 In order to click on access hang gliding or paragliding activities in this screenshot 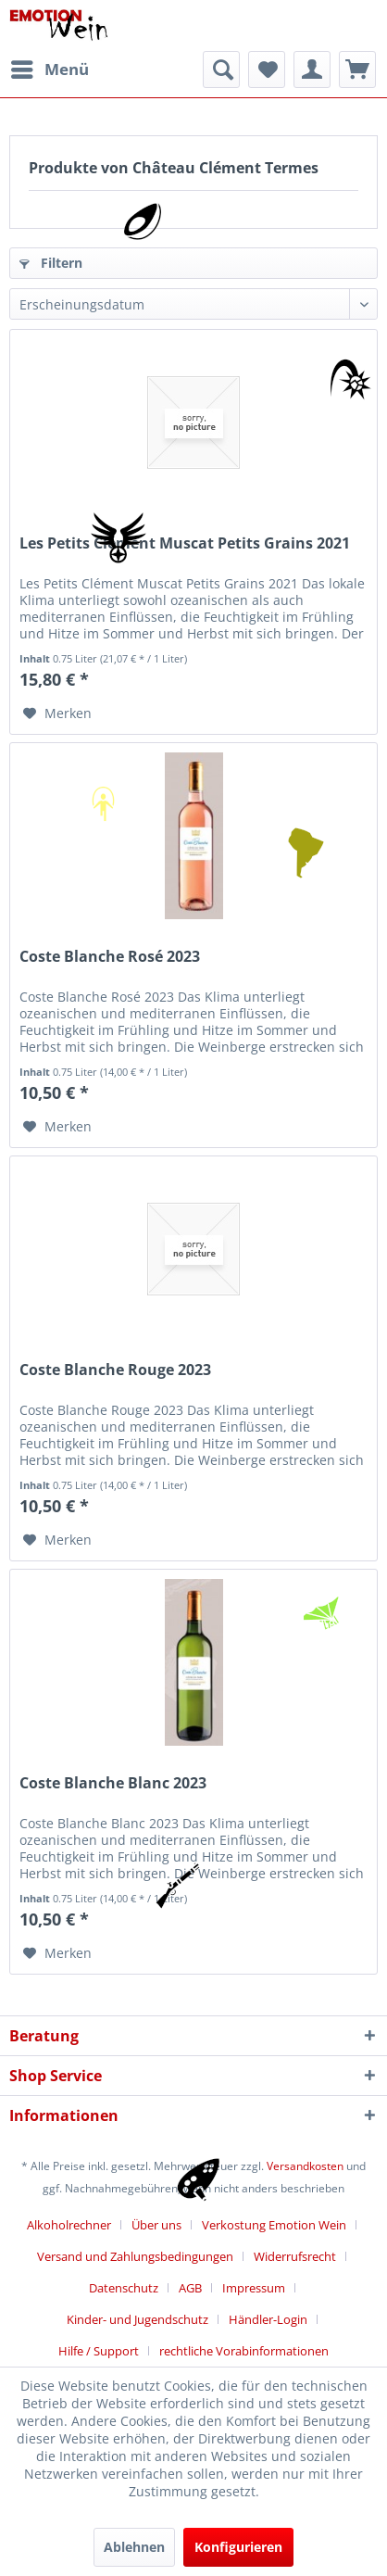, I will do `click(321, 1613)`.